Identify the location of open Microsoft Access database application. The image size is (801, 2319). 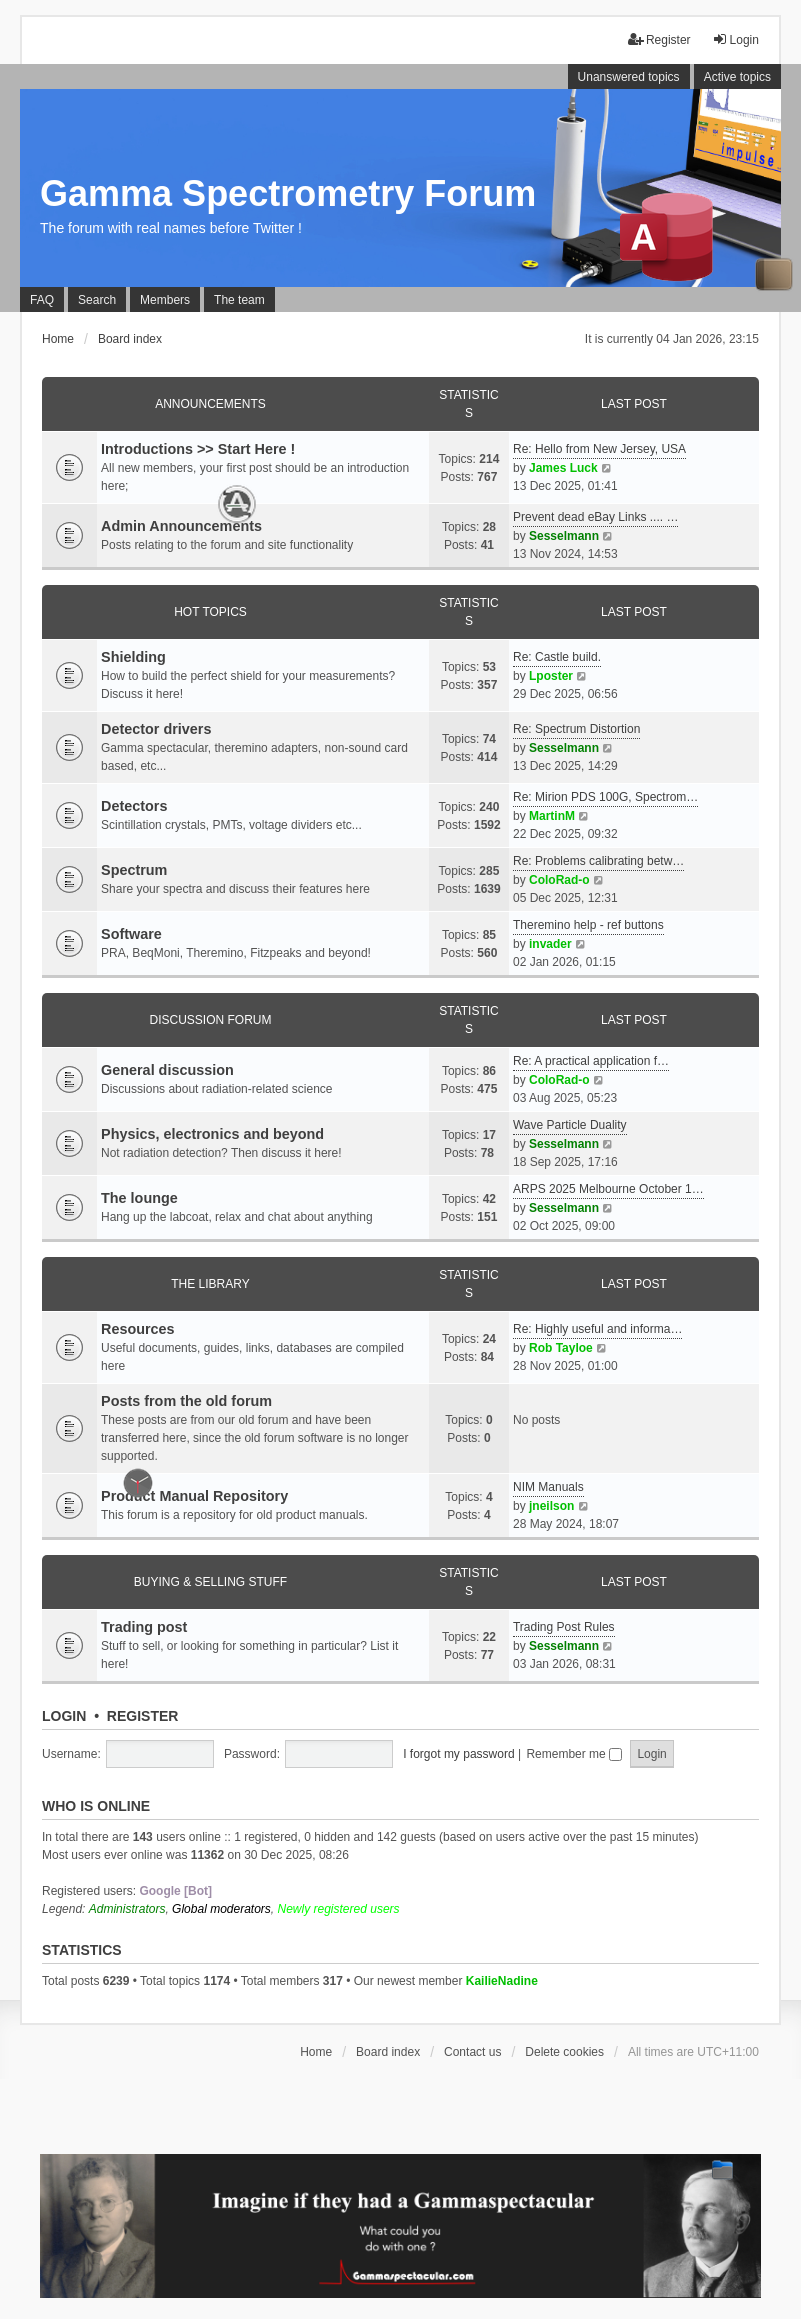
(667, 237).